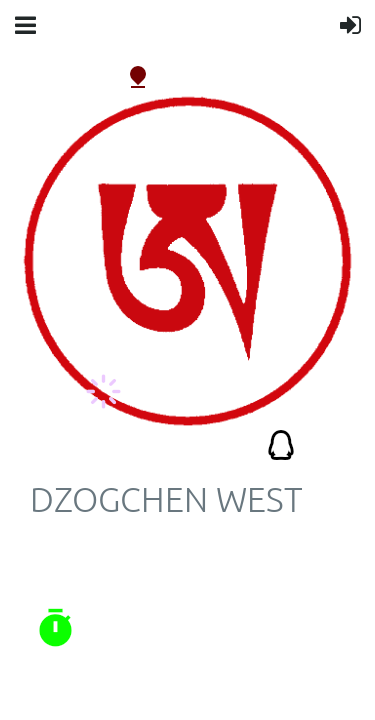 The width and height of the screenshot is (375, 720). What do you see at coordinates (138, 76) in the screenshot?
I see `mark a location on the map` at bounding box center [138, 76].